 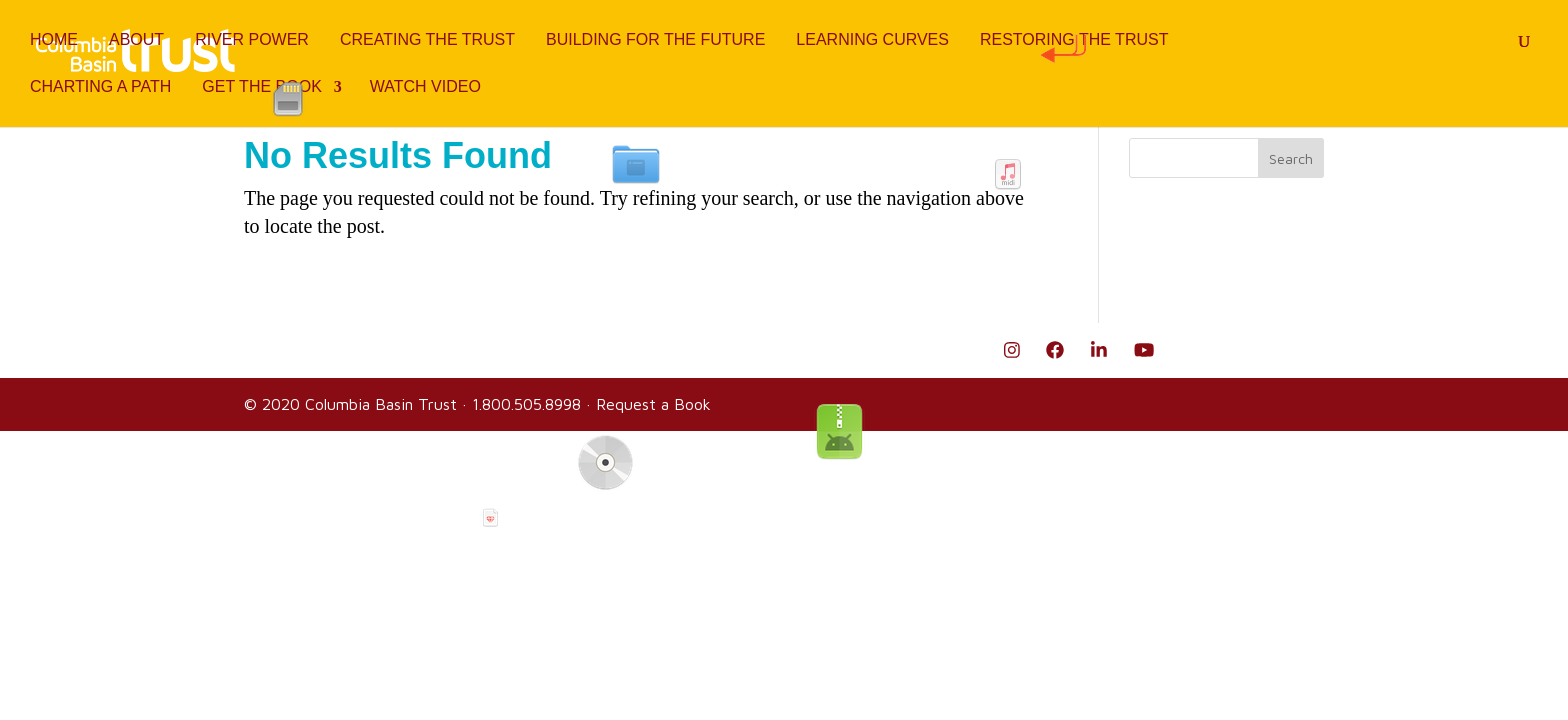 What do you see at coordinates (636, 164) in the screenshot?
I see `open web design projects folder` at bounding box center [636, 164].